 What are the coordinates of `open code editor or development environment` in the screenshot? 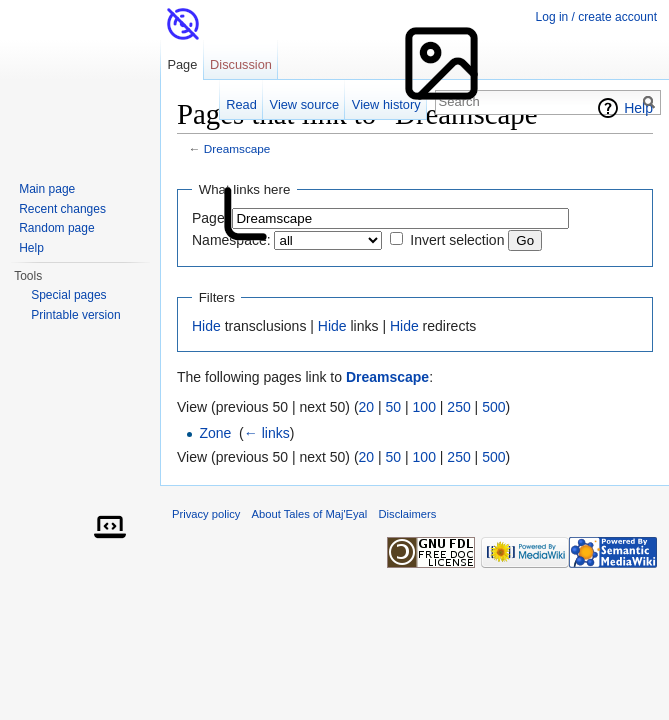 It's located at (110, 527).